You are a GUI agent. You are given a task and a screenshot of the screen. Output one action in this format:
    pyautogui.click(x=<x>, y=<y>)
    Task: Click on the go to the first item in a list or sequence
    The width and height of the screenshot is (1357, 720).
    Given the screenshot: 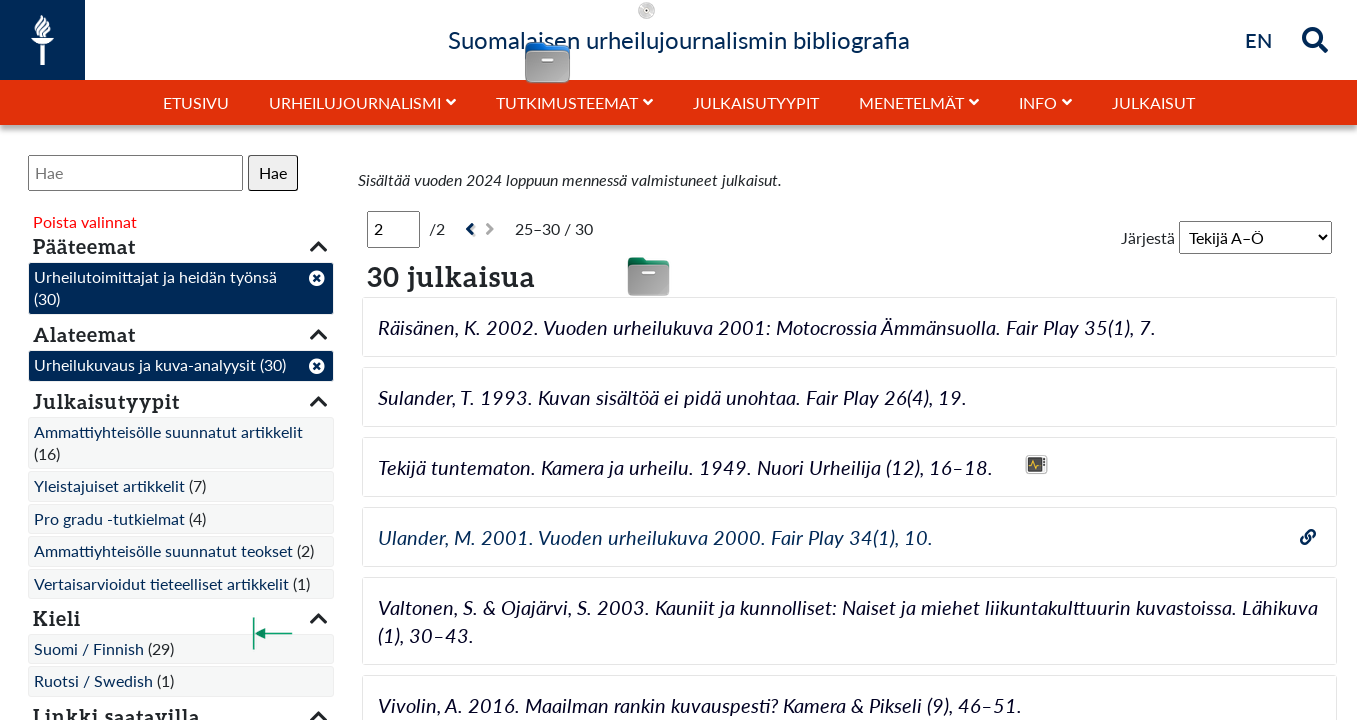 What is the action you would take?
    pyautogui.click(x=272, y=633)
    